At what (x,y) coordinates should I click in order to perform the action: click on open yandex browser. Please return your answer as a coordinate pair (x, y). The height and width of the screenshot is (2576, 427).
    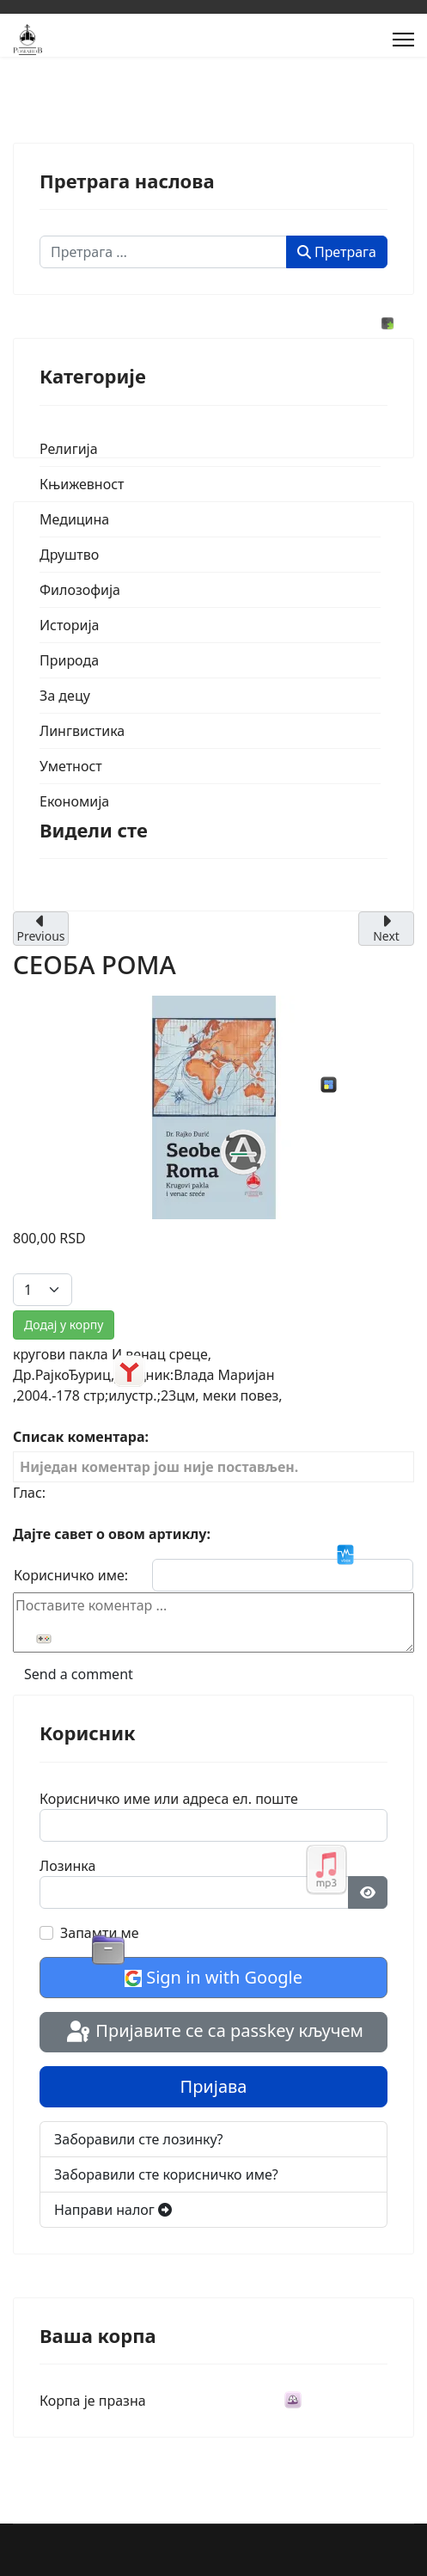
    Looking at the image, I should click on (129, 1371).